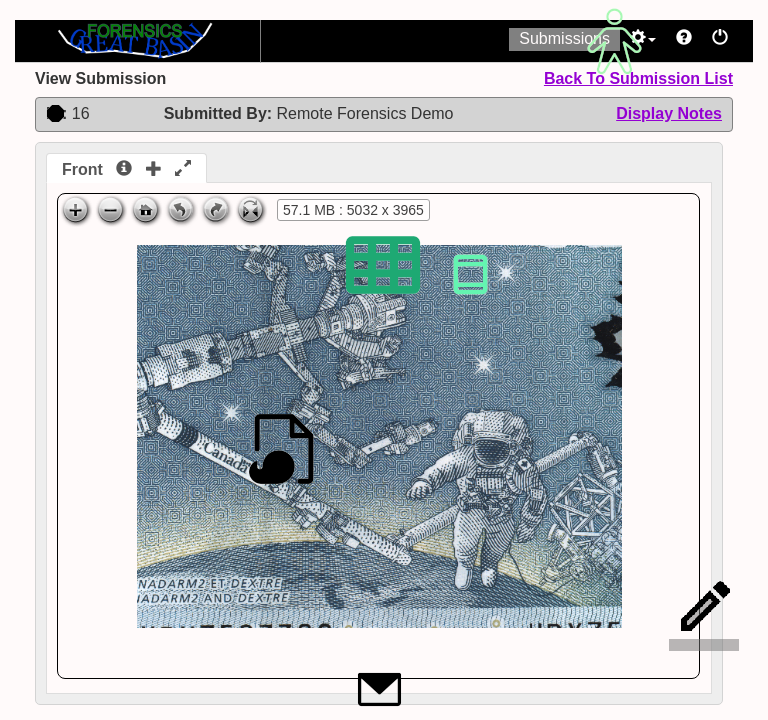 This screenshot has height=720, width=768. What do you see at coordinates (470, 274) in the screenshot?
I see `switch to tablet view` at bounding box center [470, 274].